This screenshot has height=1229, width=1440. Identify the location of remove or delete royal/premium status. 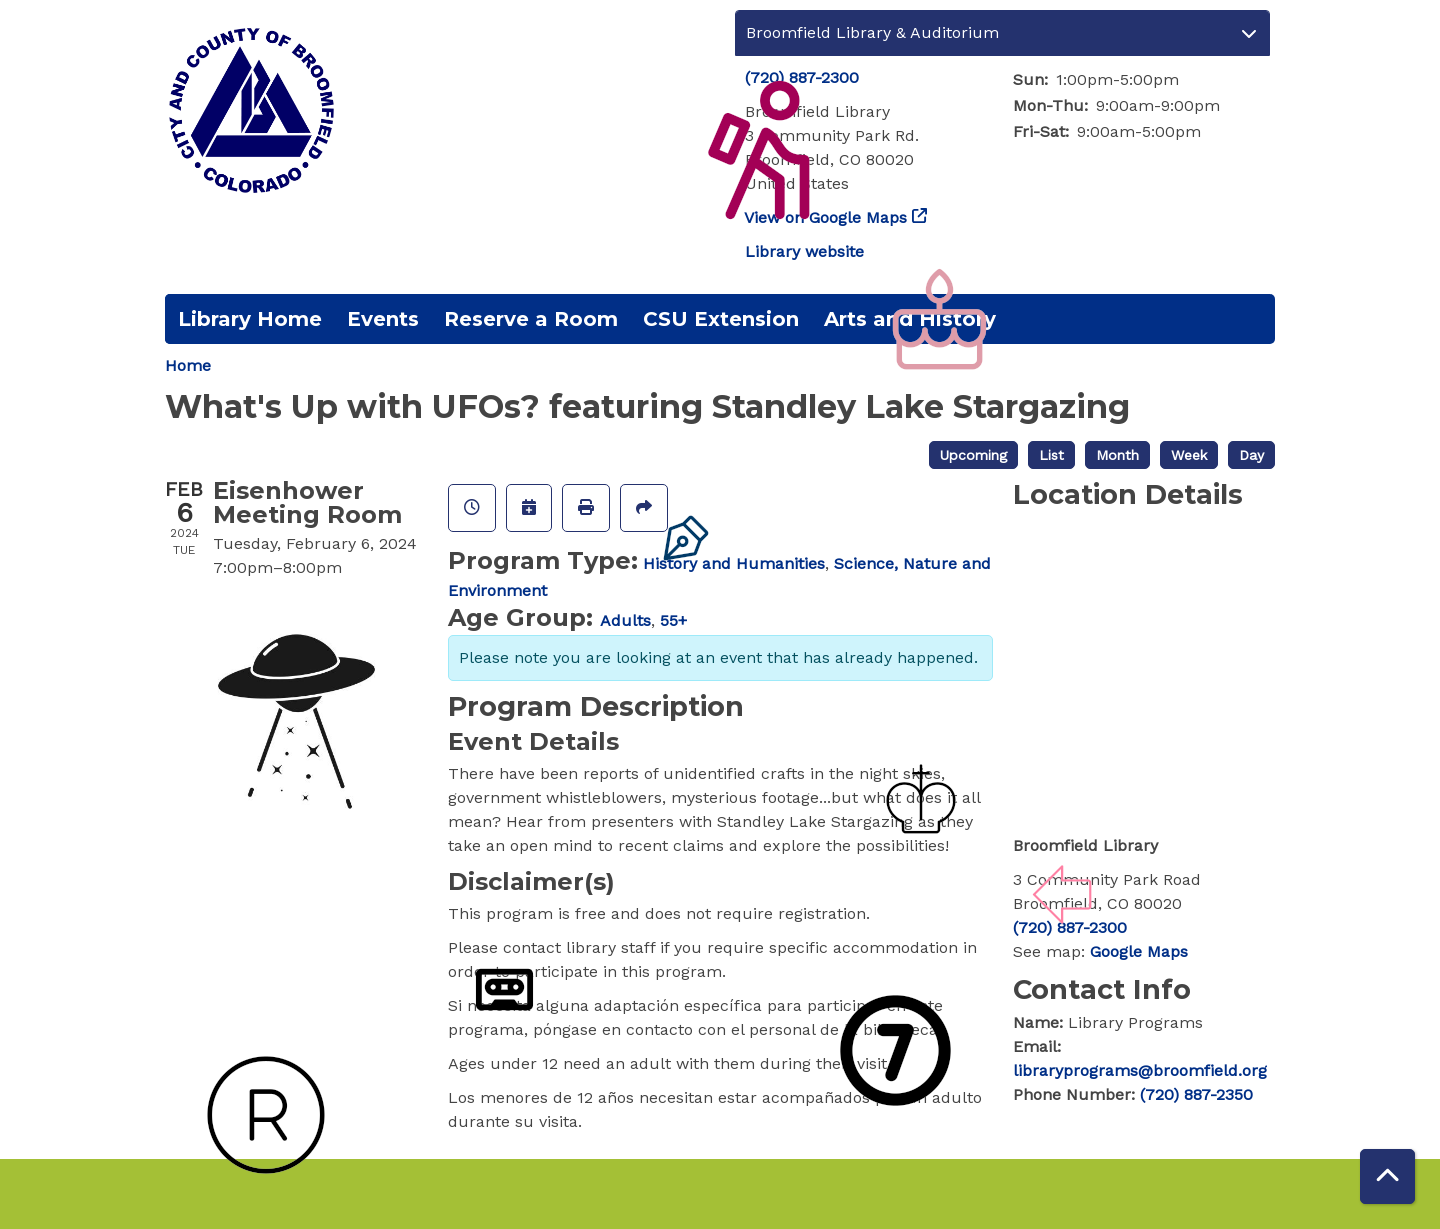
(921, 804).